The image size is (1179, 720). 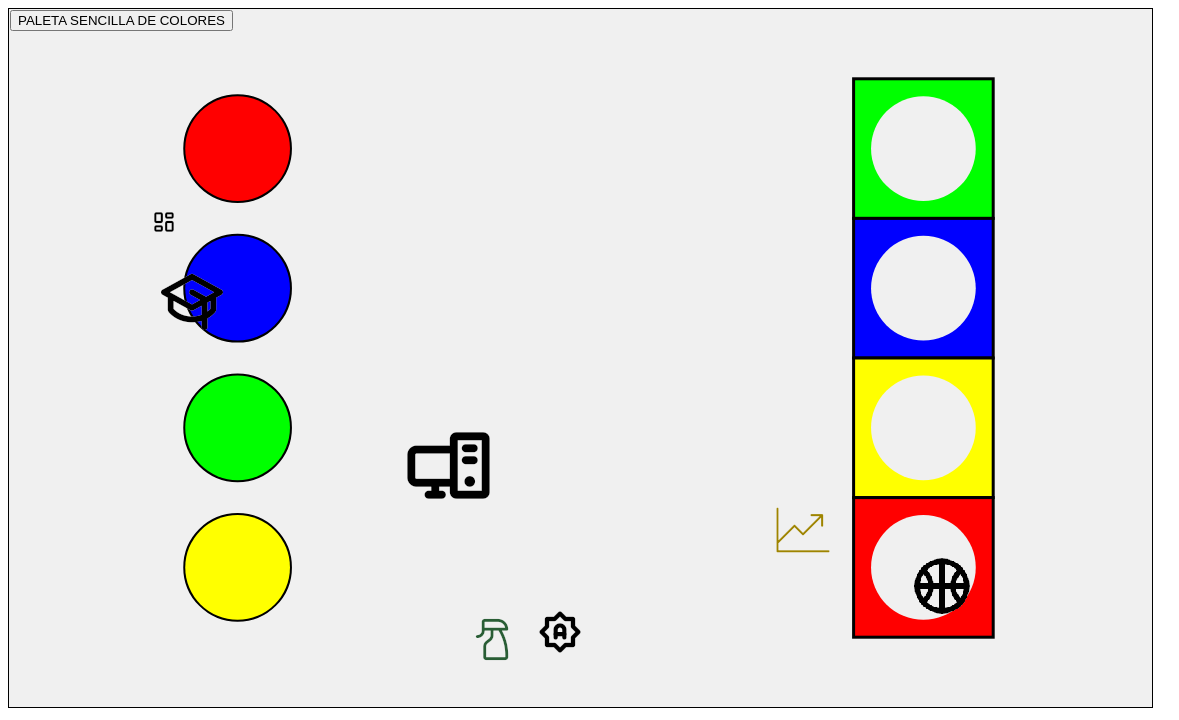 What do you see at coordinates (448, 465) in the screenshot?
I see `access desktop computer settings` at bounding box center [448, 465].